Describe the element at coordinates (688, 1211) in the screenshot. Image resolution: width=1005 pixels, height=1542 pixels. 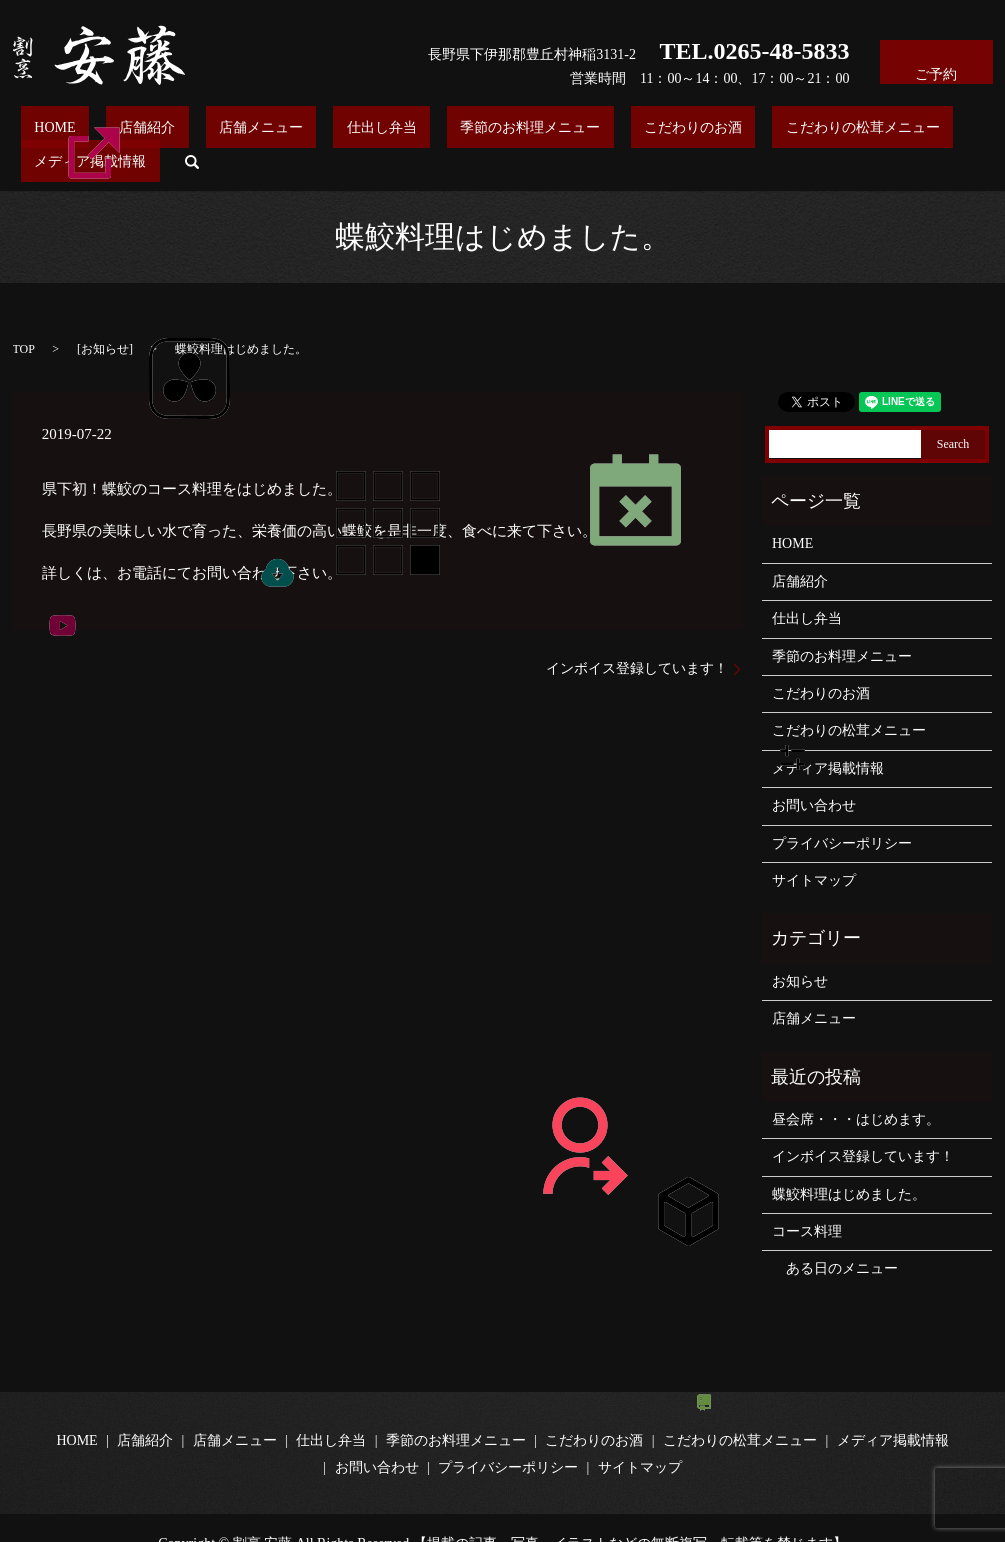
I see `open Hack The Box platform` at that location.